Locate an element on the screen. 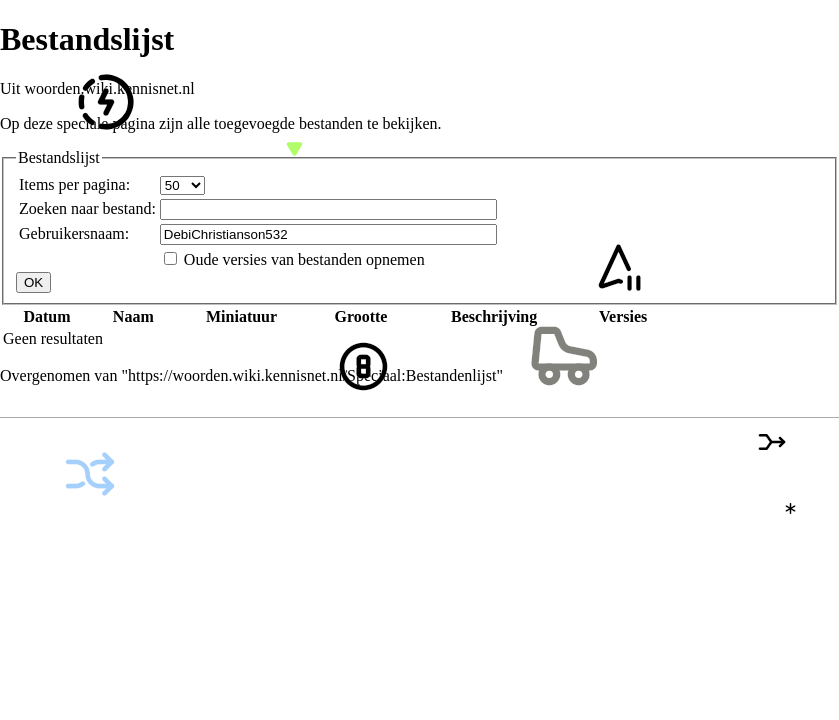  indicates step 8 in a multi-step process is located at coordinates (363, 366).